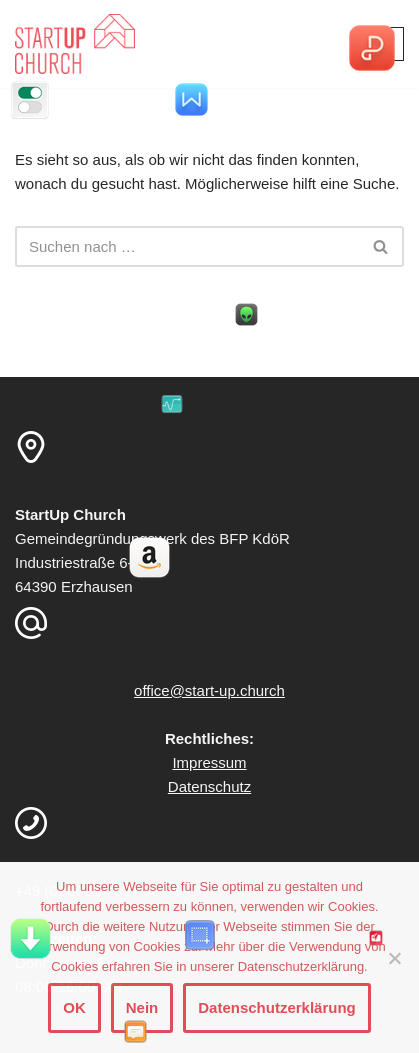 The width and height of the screenshot is (419, 1053). What do you see at coordinates (149, 557) in the screenshot?
I see `open the Amazon shopping app` at bounding box center [149, 557].